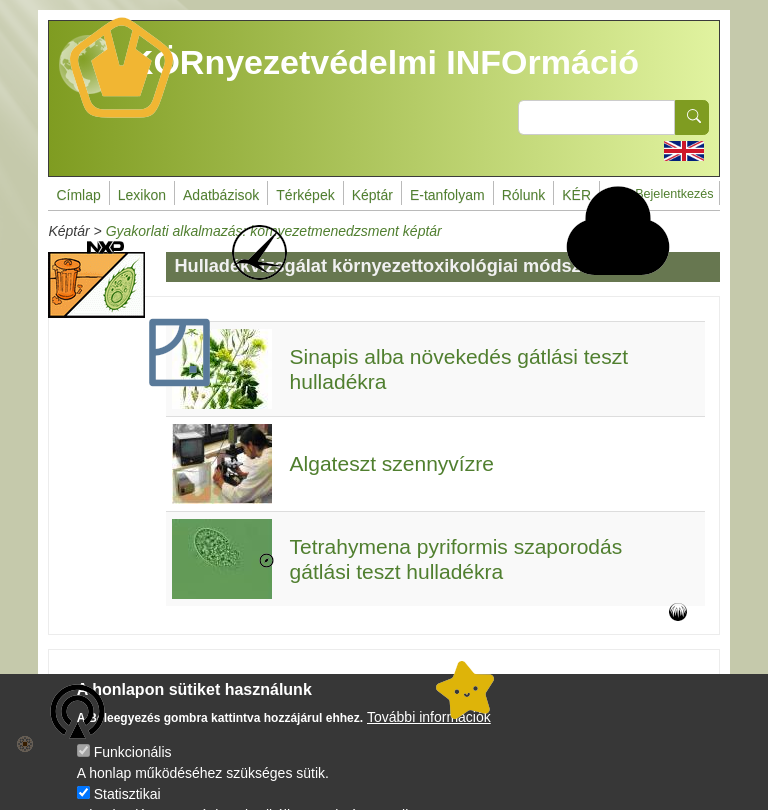  What do you see at coordinates (121, 67) in the screenshot?
I see `sfml framework or library branding` at bounding box center [121, 67].